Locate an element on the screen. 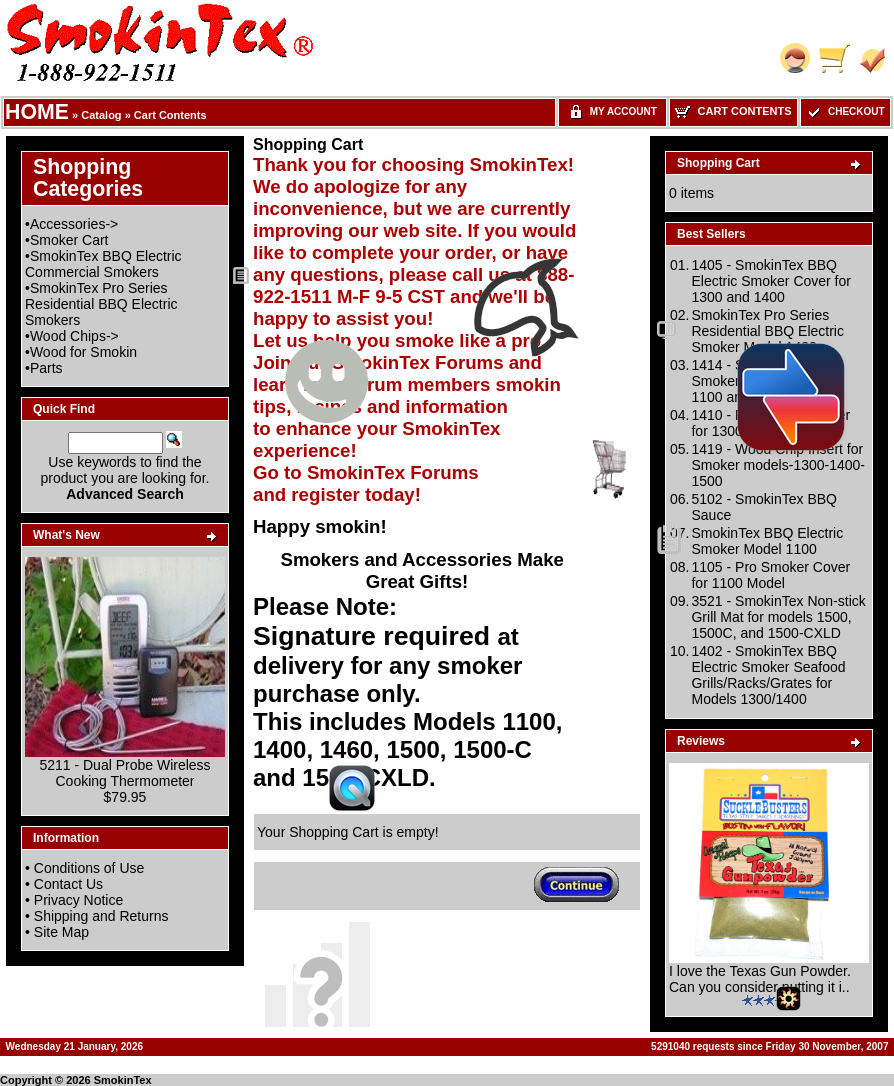  launch Hearts of Iron 4 strategy game is located at coordinates (788, 998).